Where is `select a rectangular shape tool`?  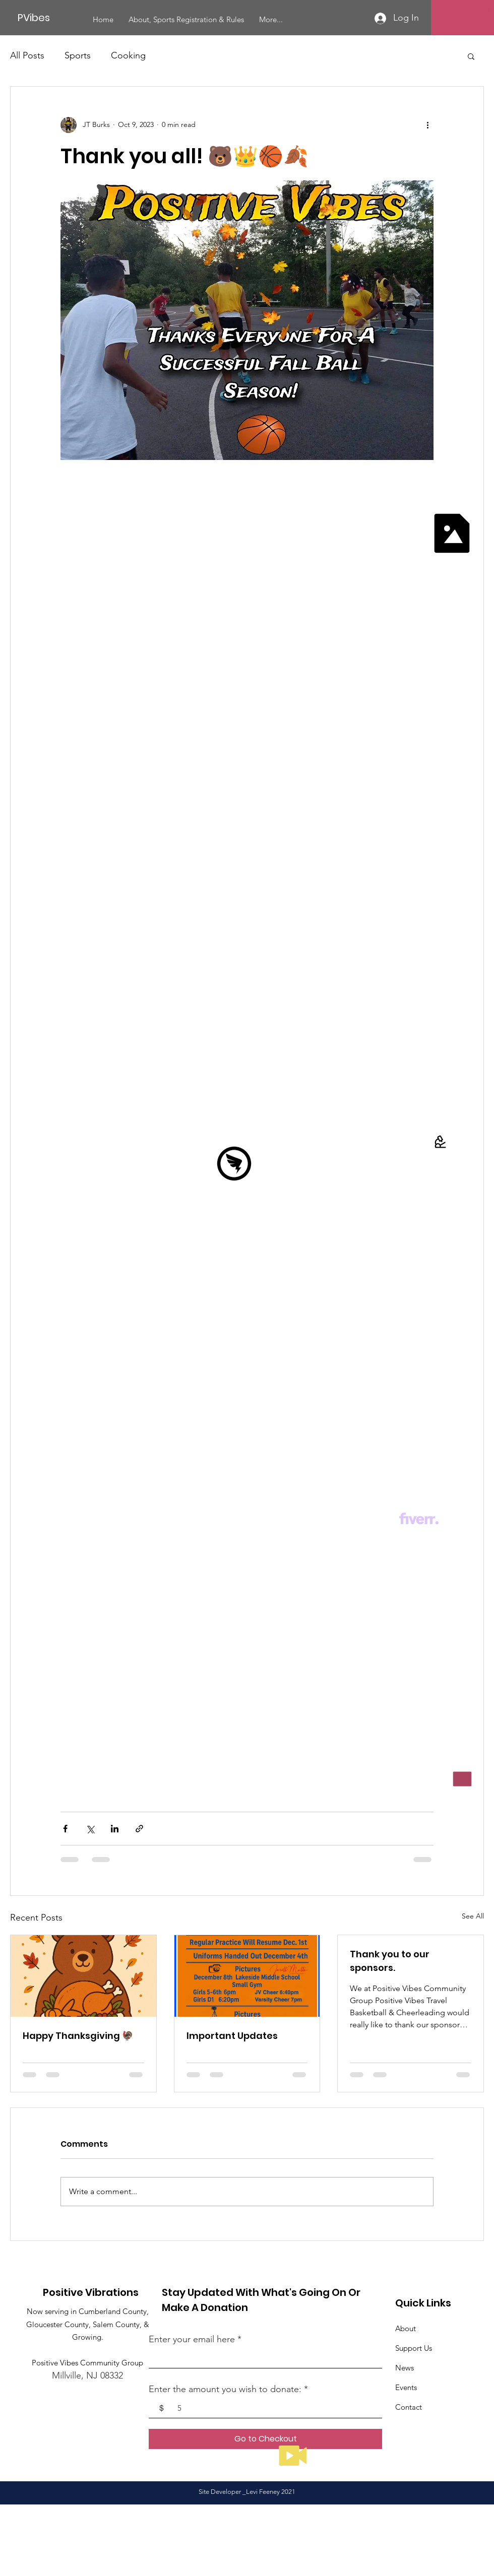
select a rectangular shape tool is located at coordinates (462, 1779).